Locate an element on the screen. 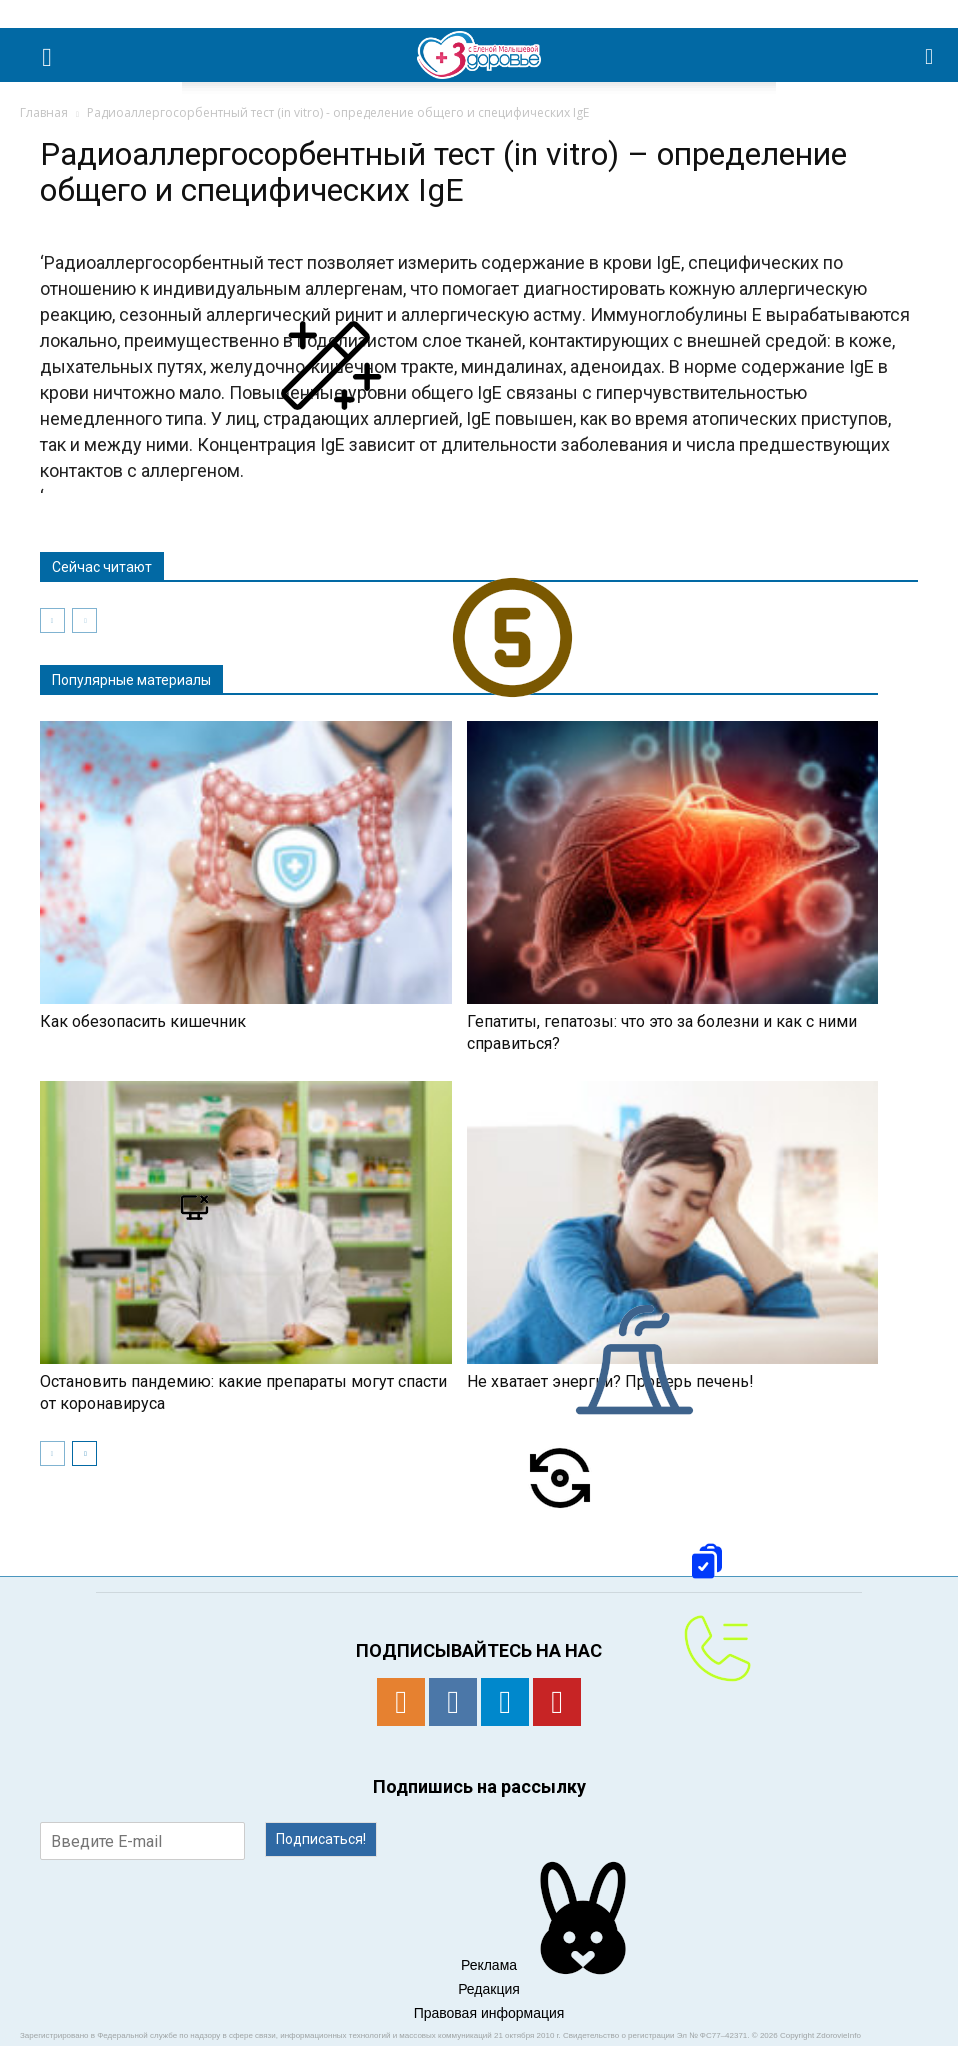  switch between front and rear camera is located at coordinates (560, 1478).